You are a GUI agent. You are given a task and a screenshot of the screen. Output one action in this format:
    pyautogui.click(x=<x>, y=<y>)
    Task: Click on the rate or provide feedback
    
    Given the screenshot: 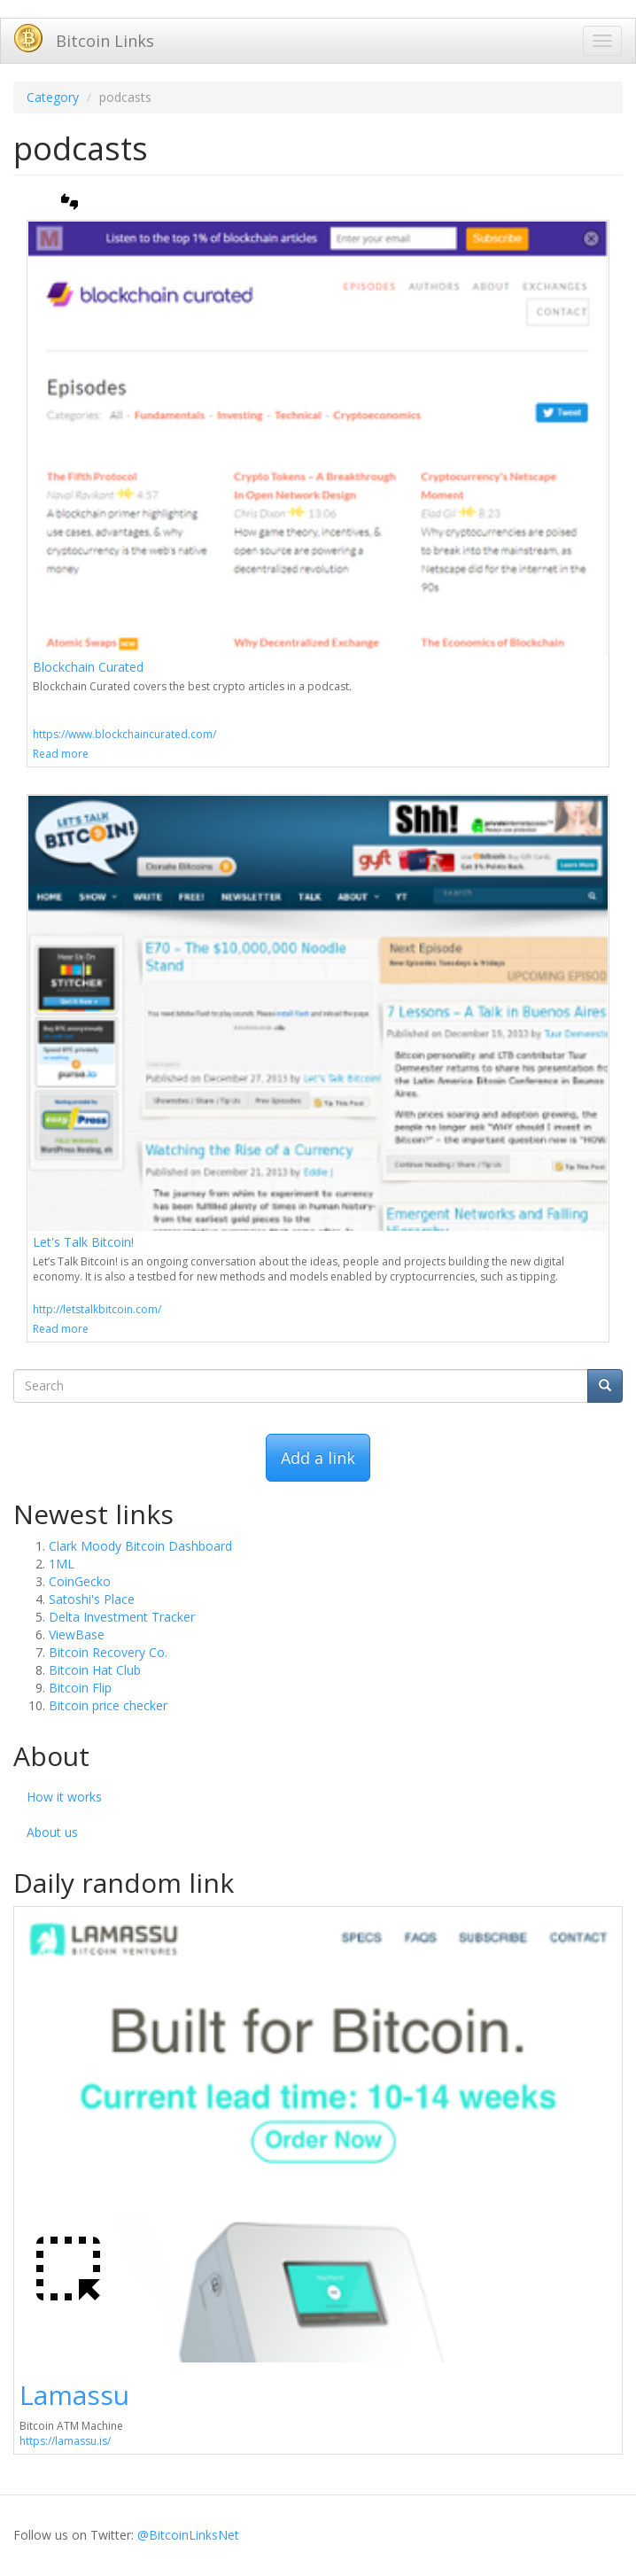 What is the action you would take?
    pyautogui.click(x=69, y=201)
    